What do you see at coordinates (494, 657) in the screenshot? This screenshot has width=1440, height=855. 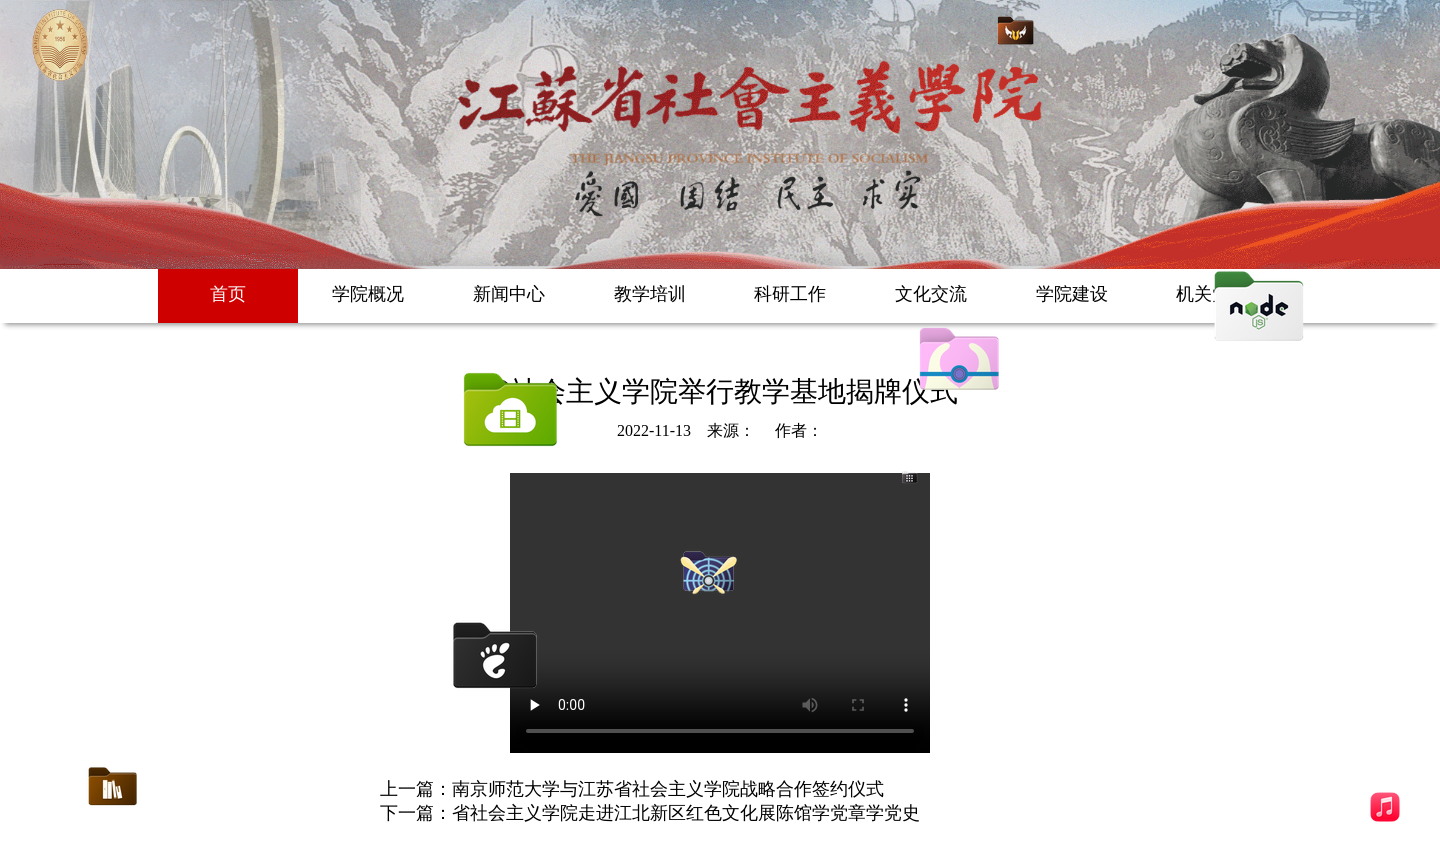 I see `open gnome-related files folder` at bounding box center [494, 657].